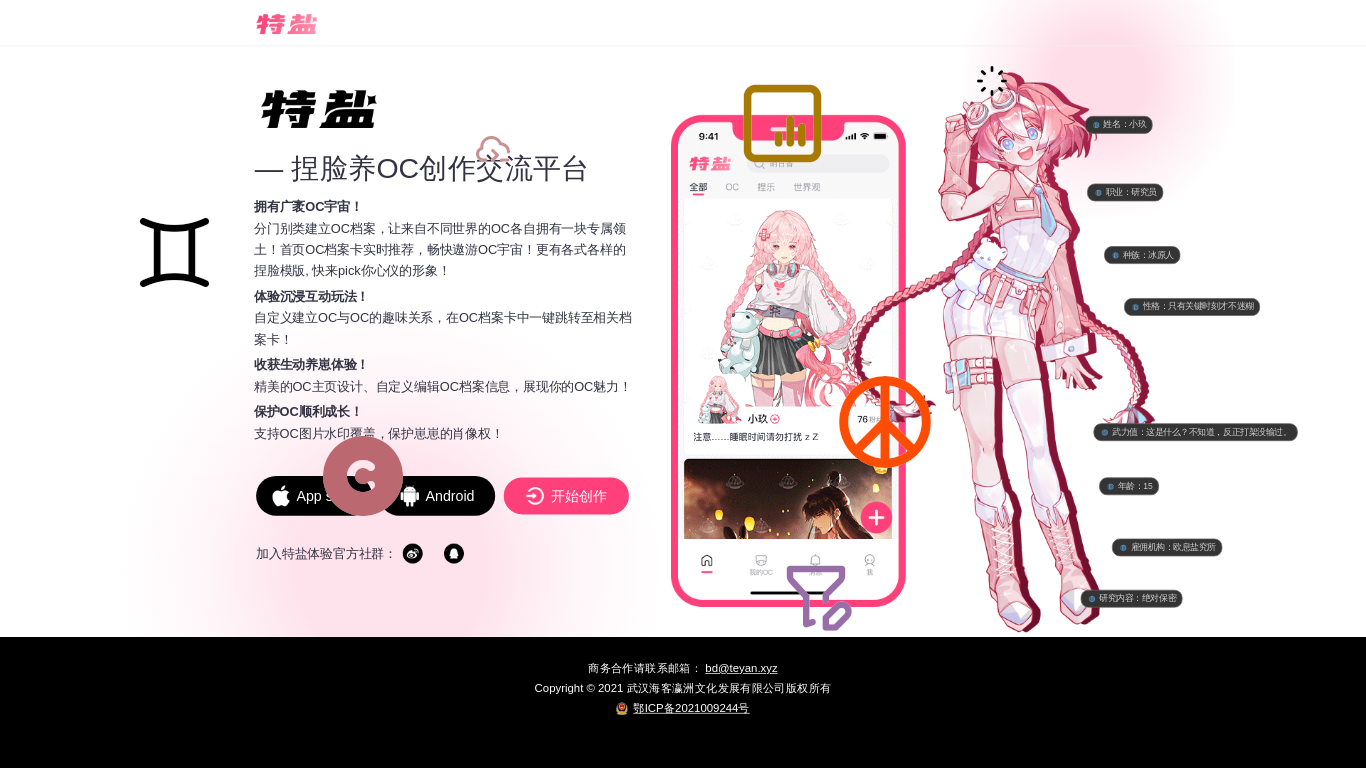 The height and width of the screenshot is (768, 1366). I want to click on peace symbol or anti-war indicator, so click(885, 422).